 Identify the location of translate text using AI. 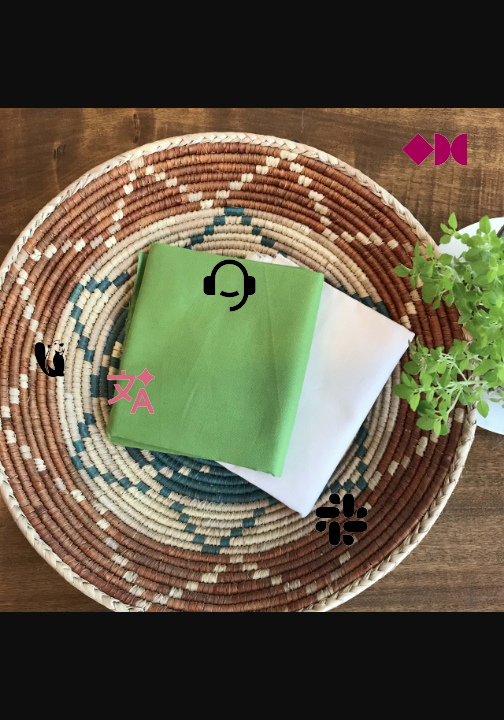
(130, 393).